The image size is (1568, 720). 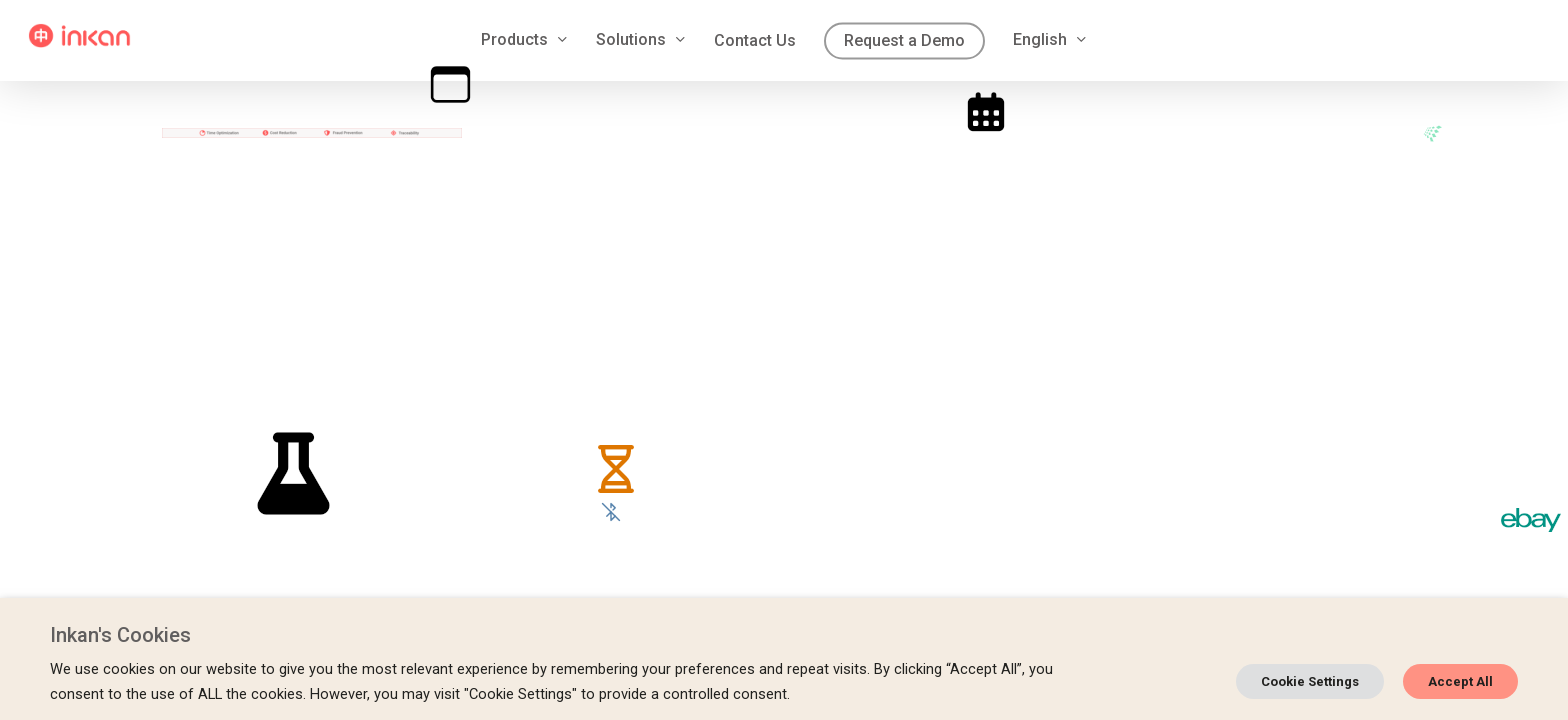 I want to click on bluetooth is currently disabled, so click(x=611, y=512).